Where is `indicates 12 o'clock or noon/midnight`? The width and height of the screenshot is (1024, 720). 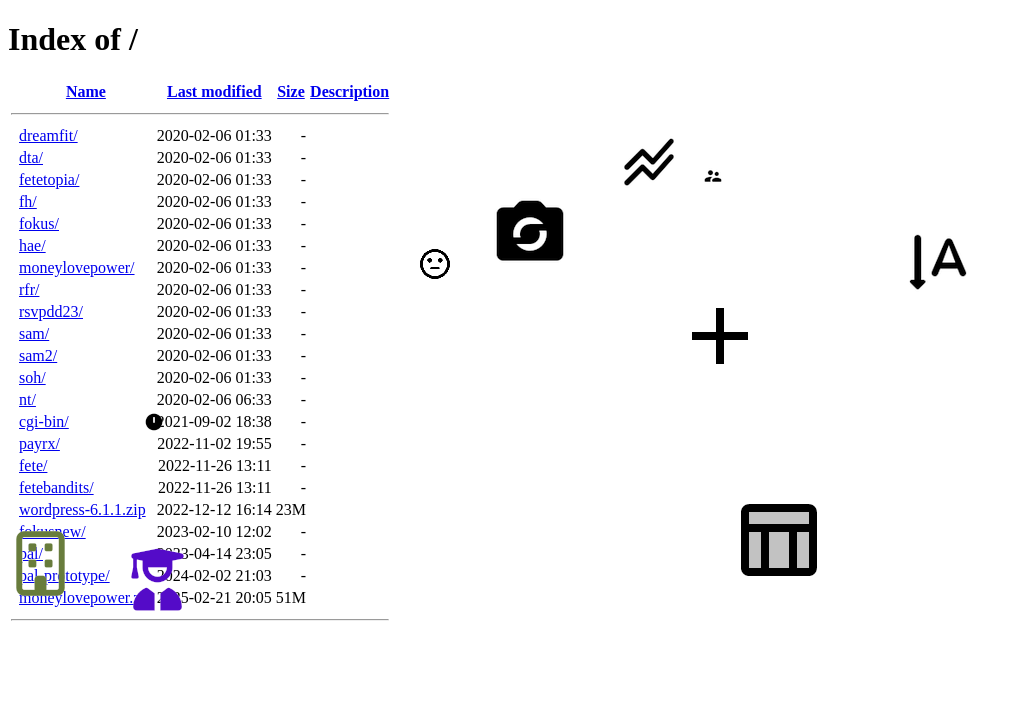
indicates 12 o'clock or noon/midnight is located at coordinates (154, 422).